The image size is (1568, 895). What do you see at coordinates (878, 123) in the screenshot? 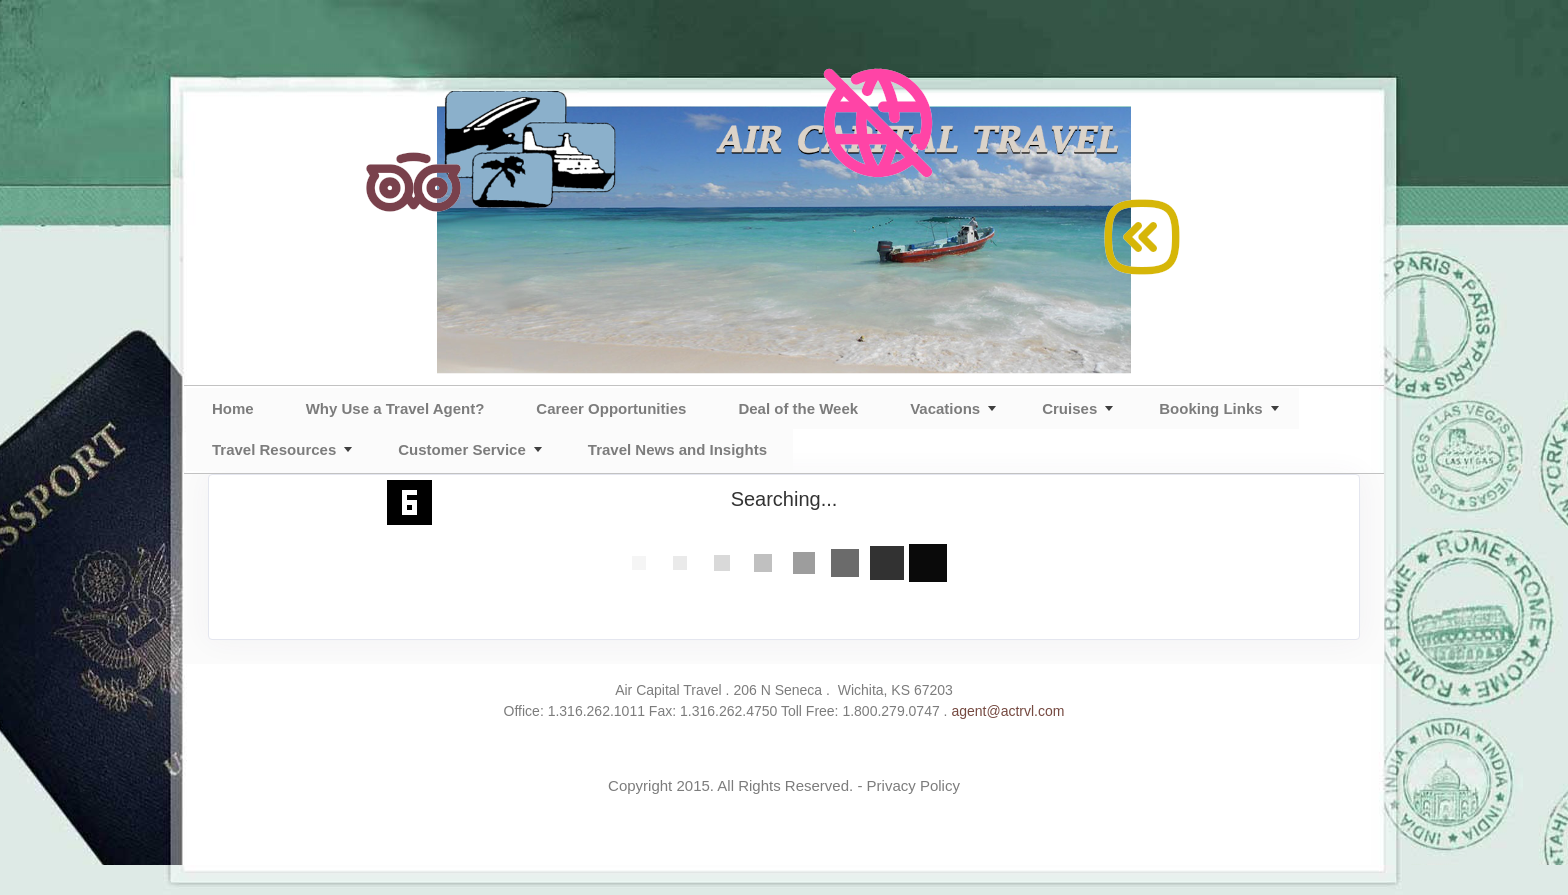
I see `disable internet or web access` at bounding box center [878, 123].